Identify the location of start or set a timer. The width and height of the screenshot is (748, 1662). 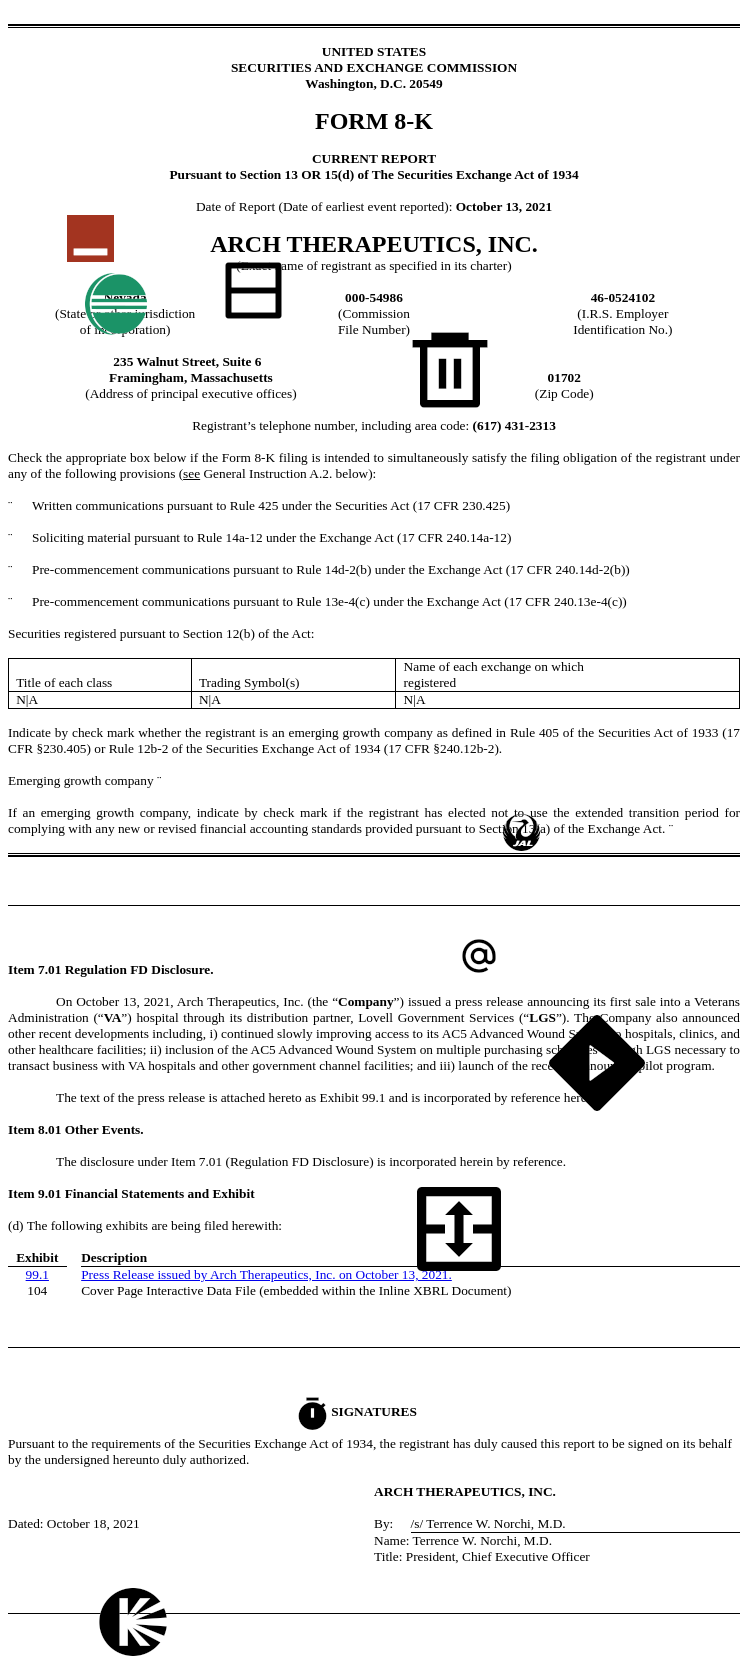
(312, 1414).